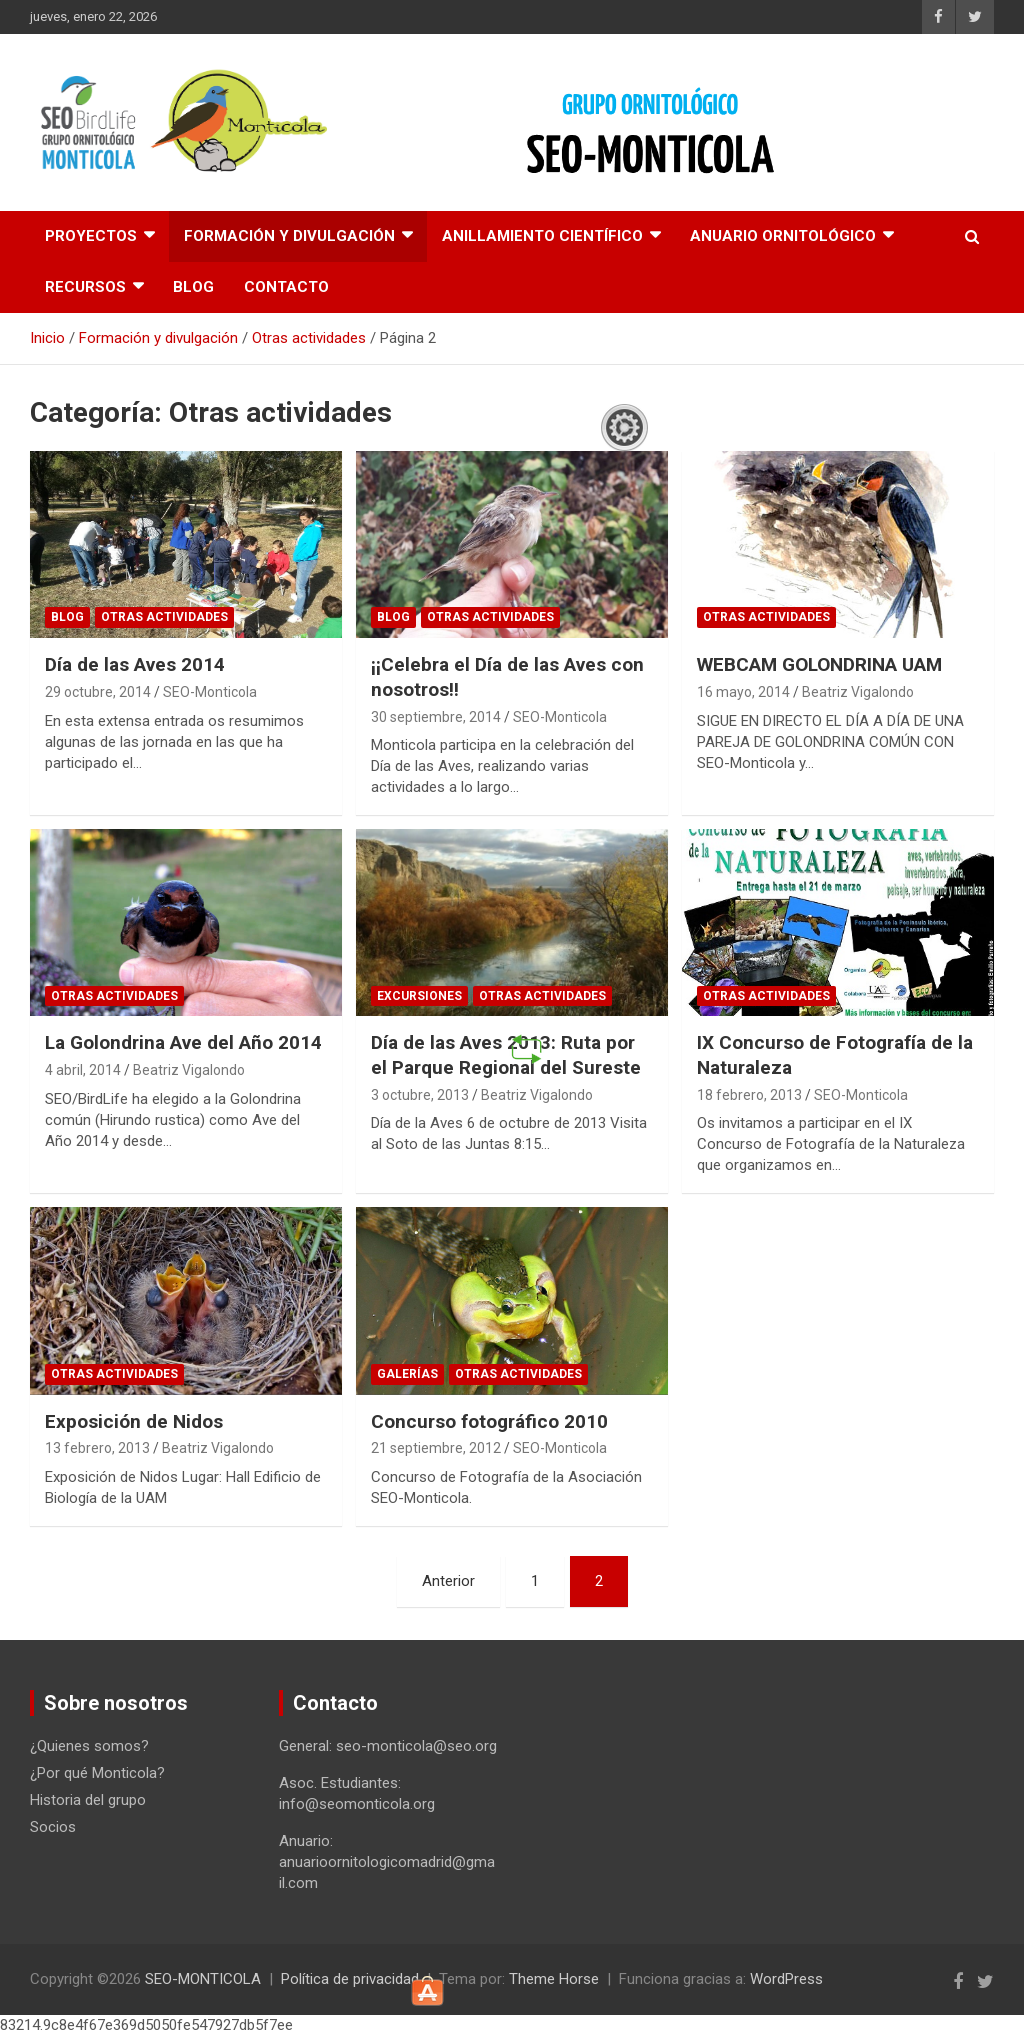 The height and width of the screenshot is (2036, 1024). What do you see at coordinates (624, 427) in the screenshot?
I see `access system or application settings` at bounding box center [624, 427].